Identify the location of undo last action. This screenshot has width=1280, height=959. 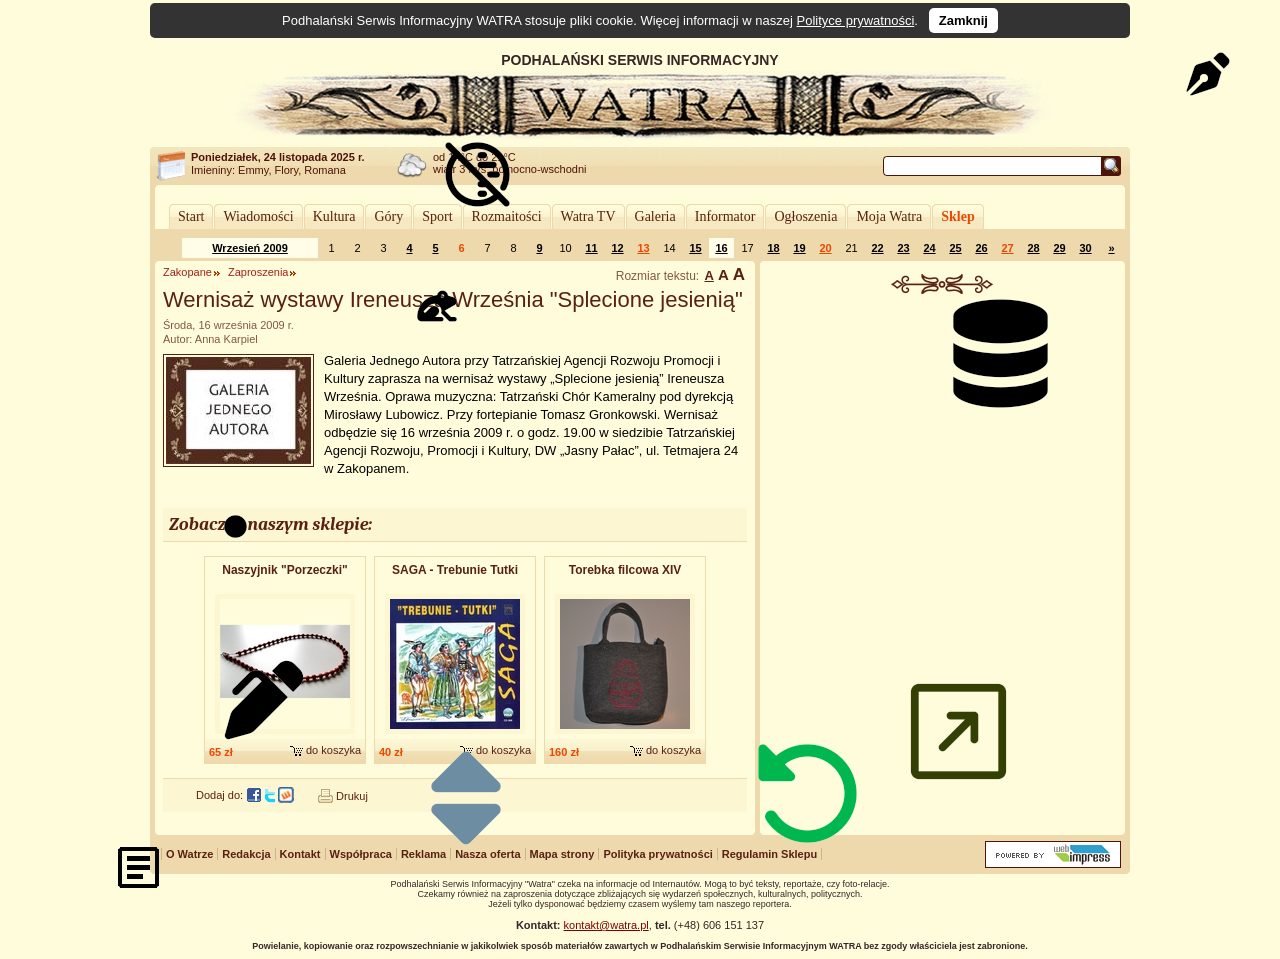
(807, 793).